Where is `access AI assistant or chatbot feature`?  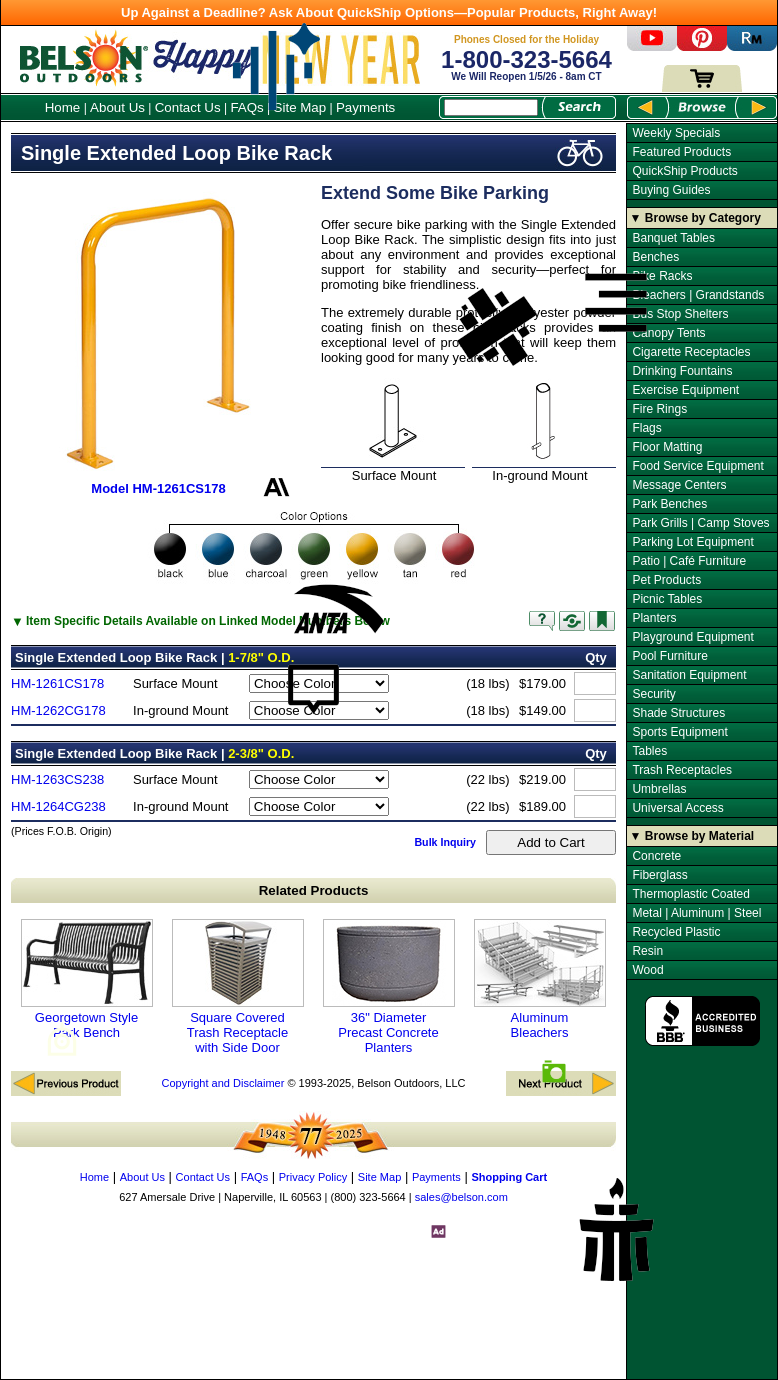
access AI assistant or chatbot feature is located at coordinates (62, 1040).